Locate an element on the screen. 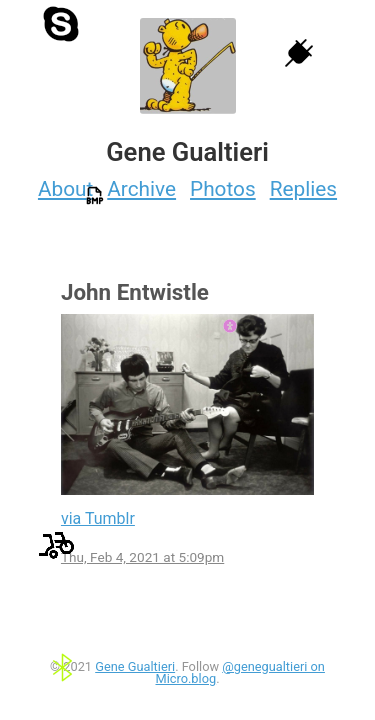 The image size is (375, 720). indicates accessibility features are available is located at coordinates (230, 326).